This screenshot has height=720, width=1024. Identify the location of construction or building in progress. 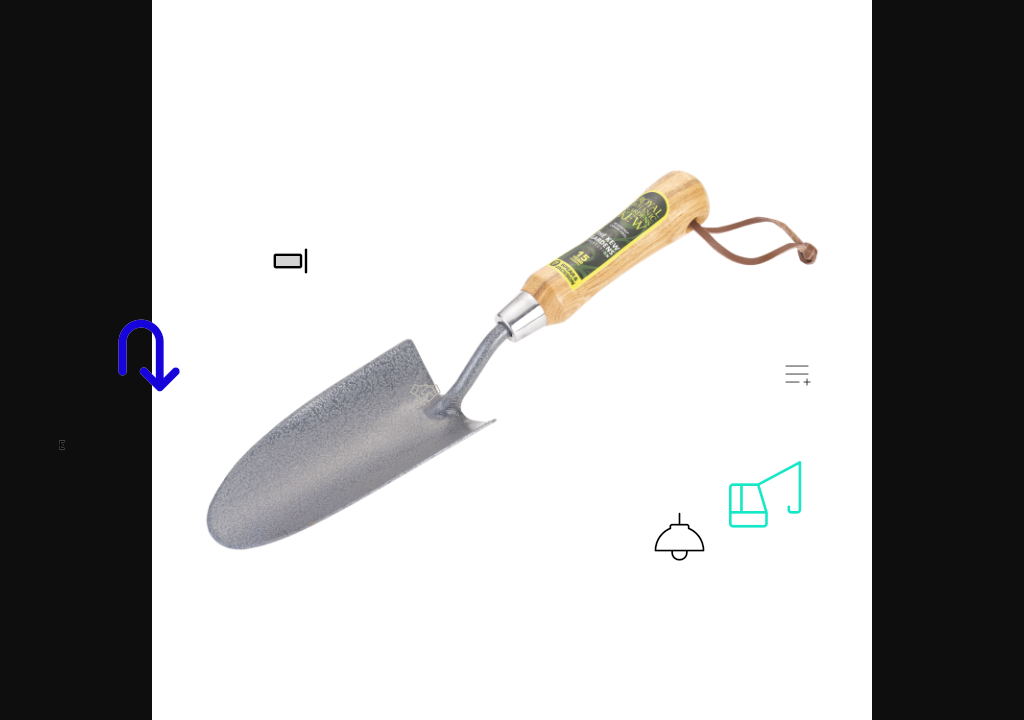
(766, 498).